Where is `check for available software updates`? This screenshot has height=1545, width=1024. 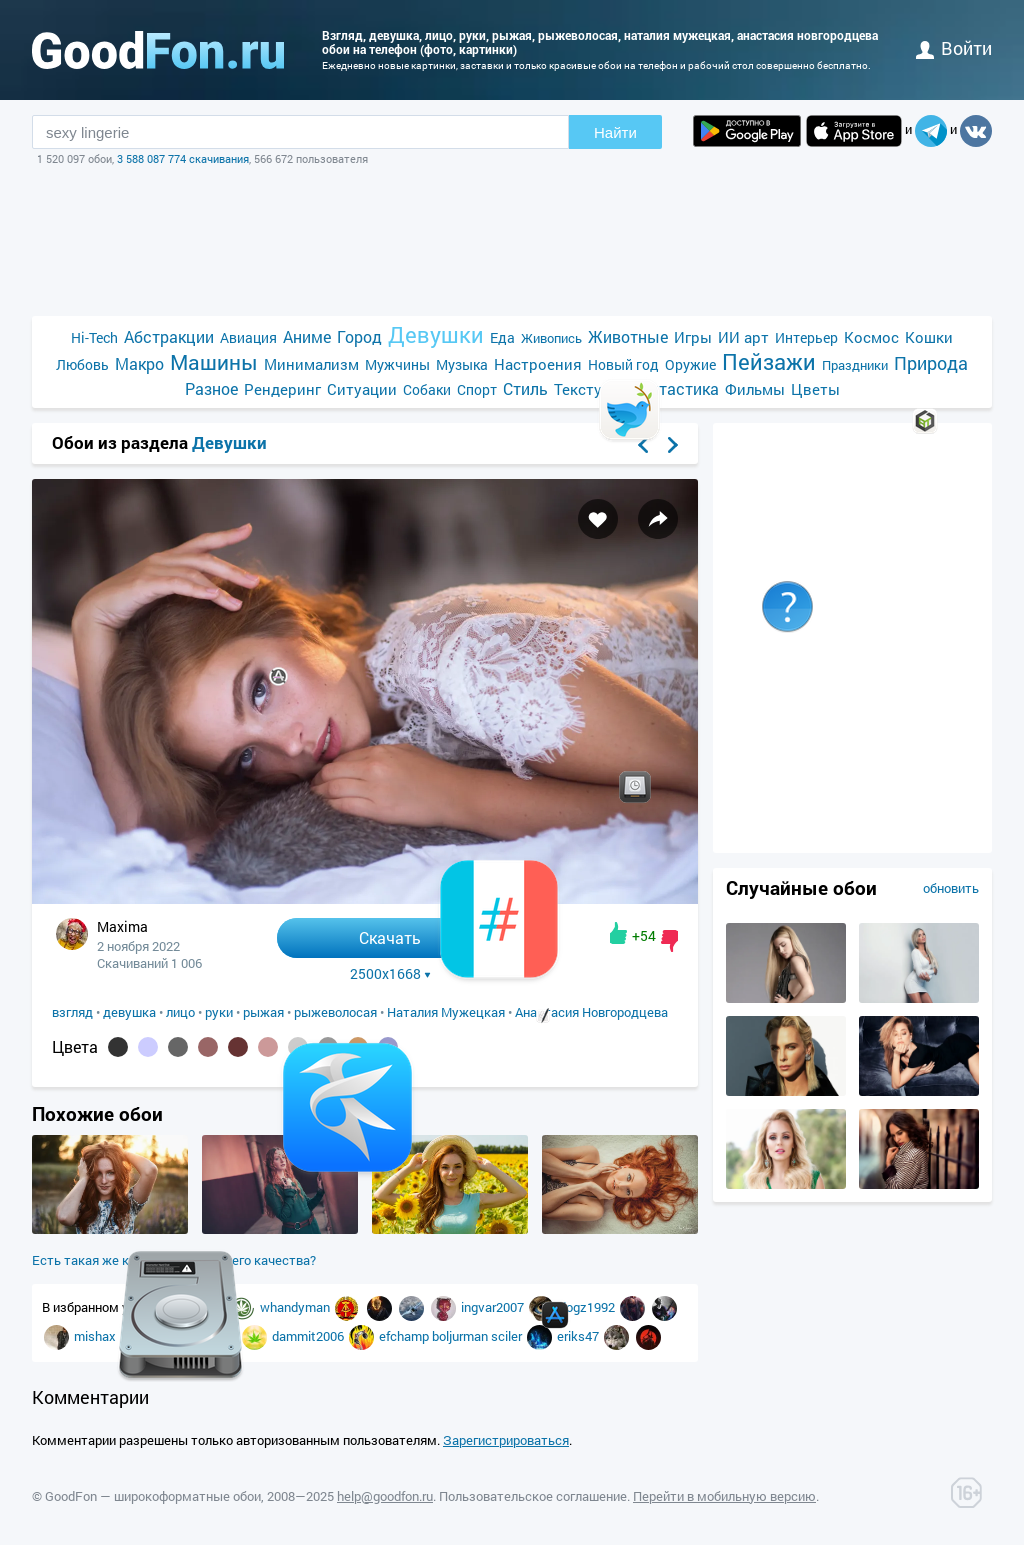 check for available software updates is located at coordinates (278, 676).